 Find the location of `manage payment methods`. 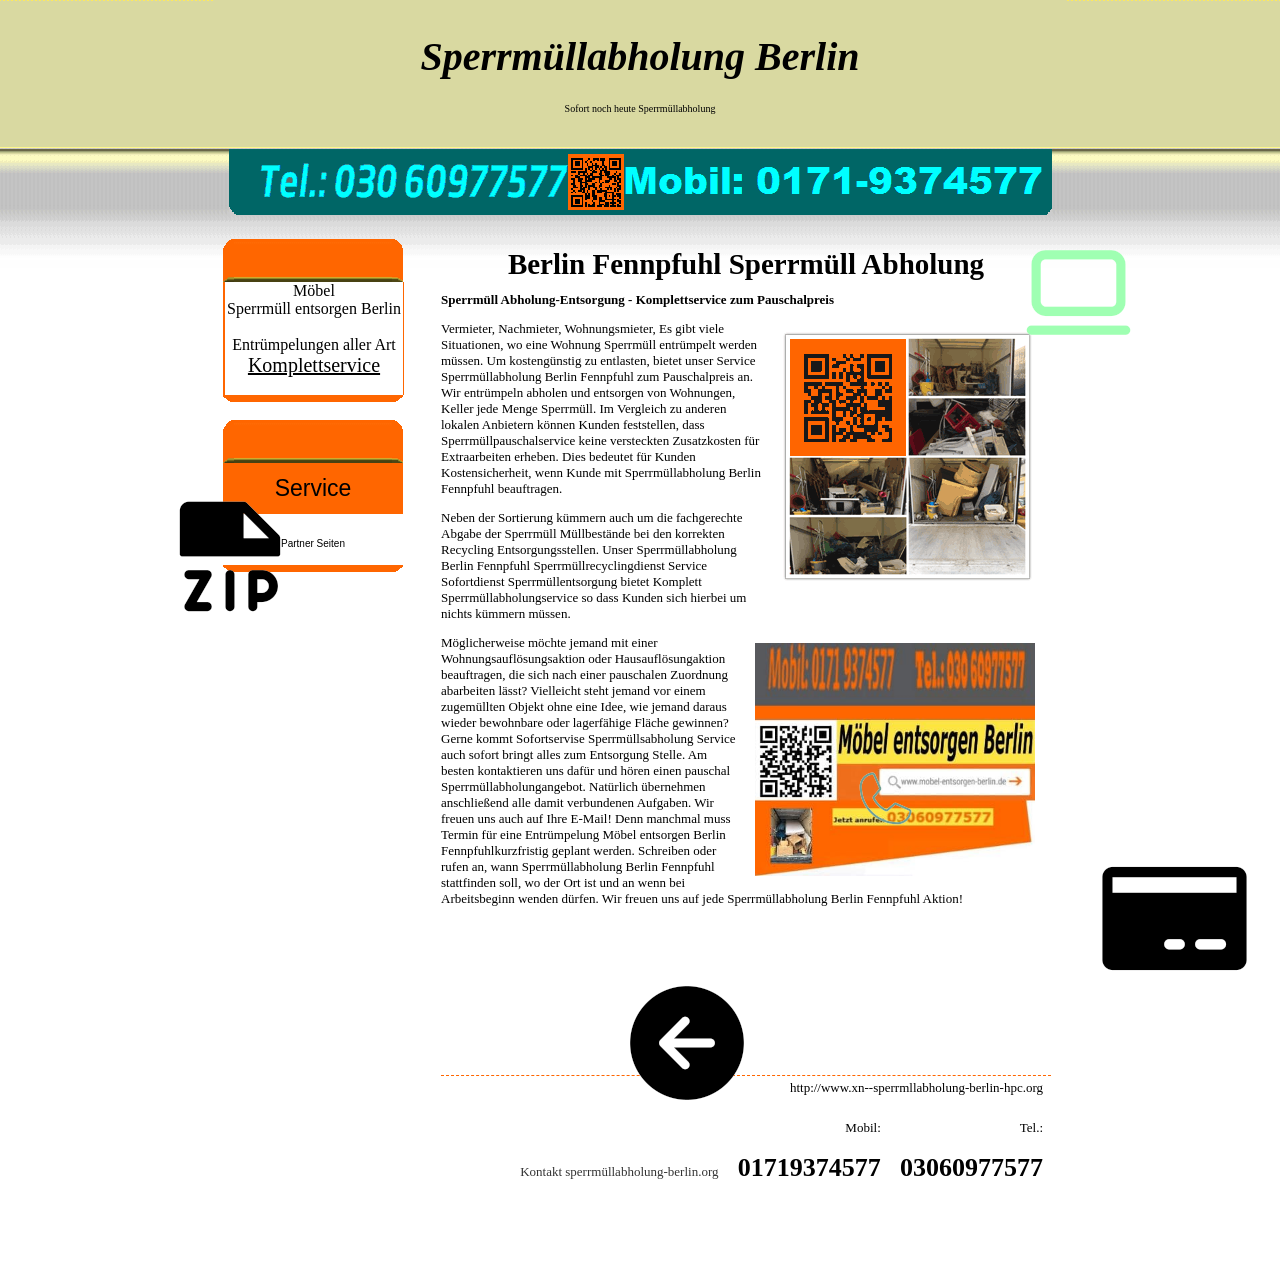

manage payment methods is located at coordinates (1174, 918).